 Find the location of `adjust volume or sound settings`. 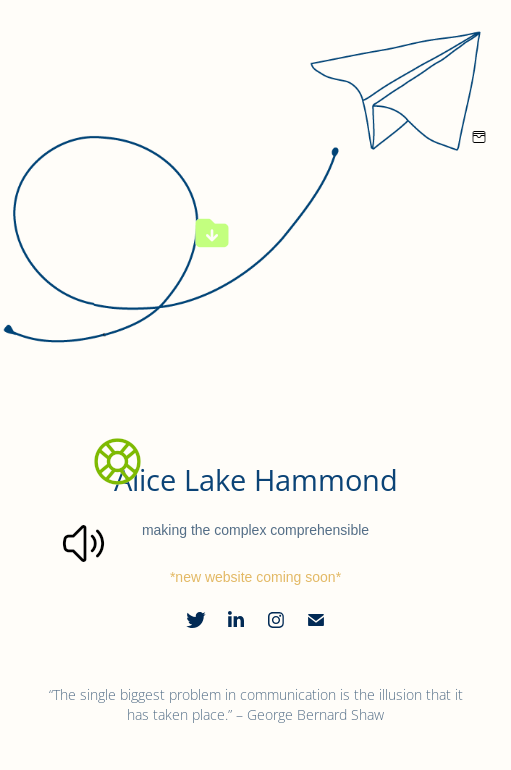

adjust volume or sound settings is located at coordinates (83, 543).